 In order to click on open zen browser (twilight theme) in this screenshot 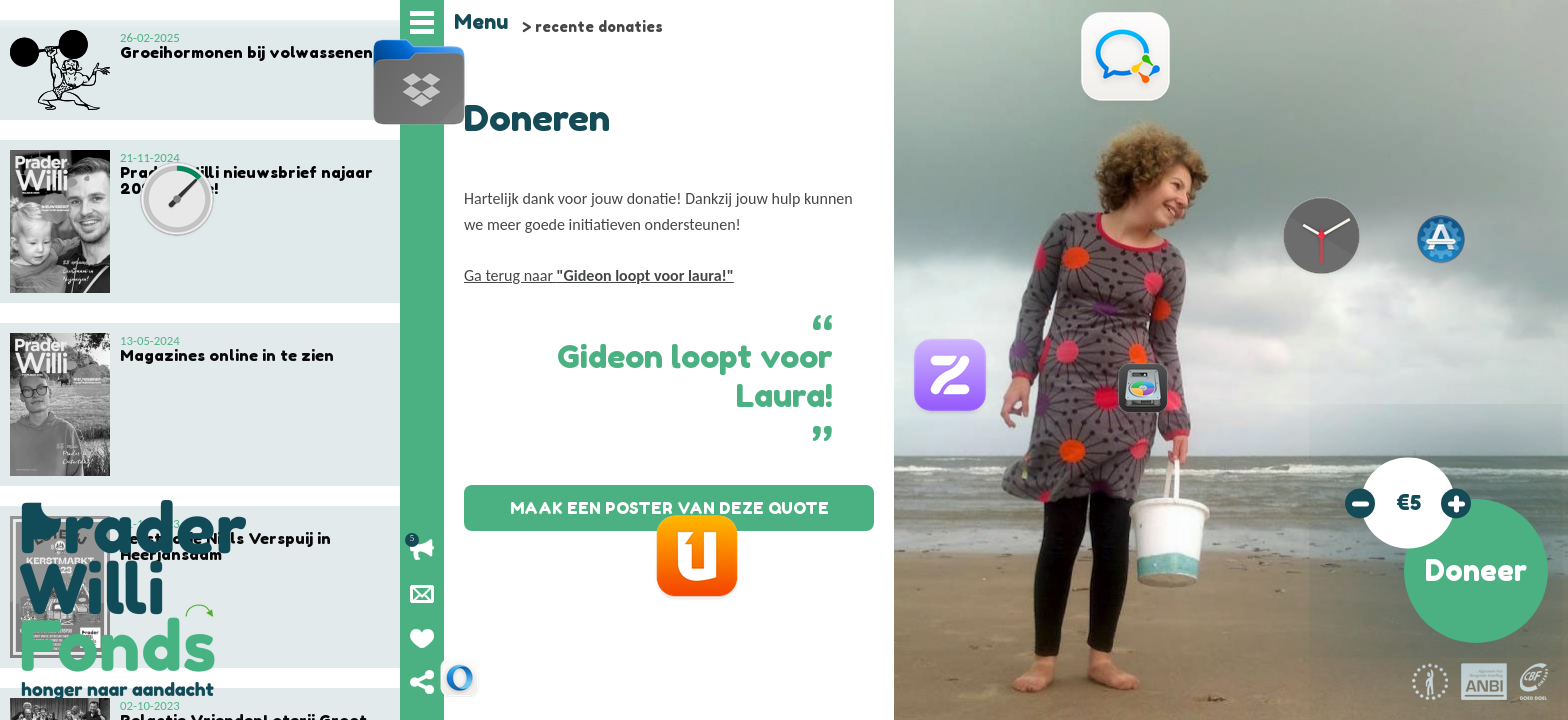, I will do `click(950, 375)`.